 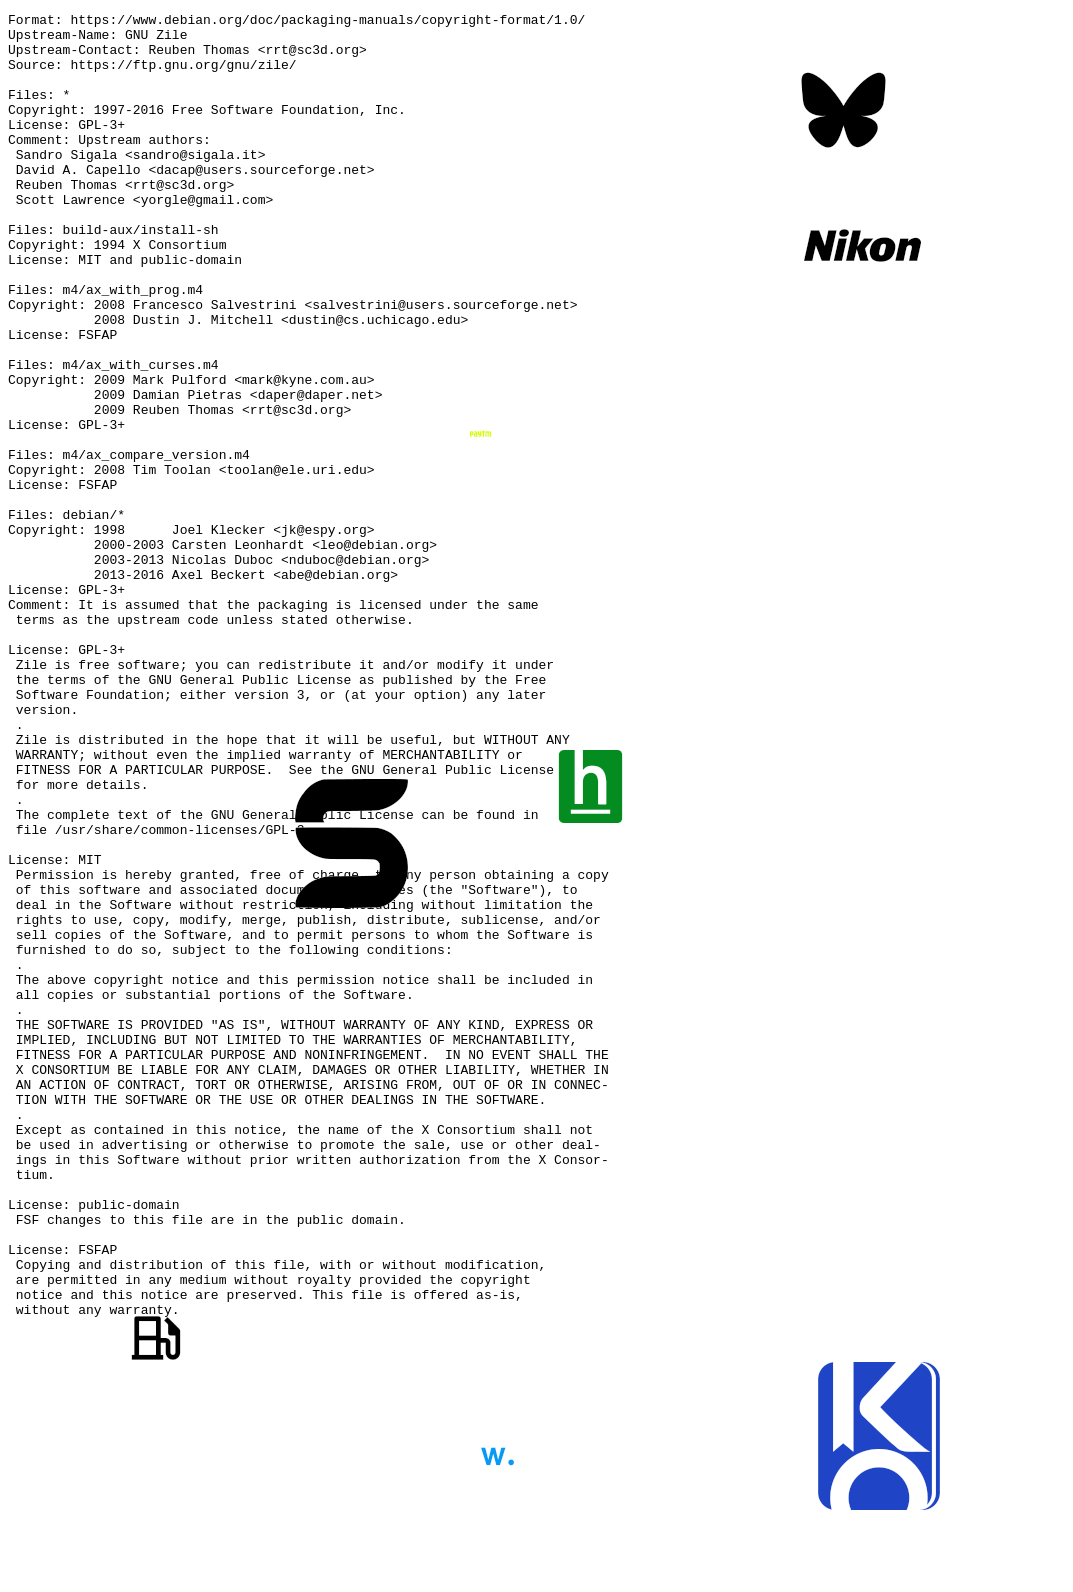 What do you see at coordinates (351, 843) in the screenshot?
I see `Scrutinizer CI logo` at bounding box center [351, 843].